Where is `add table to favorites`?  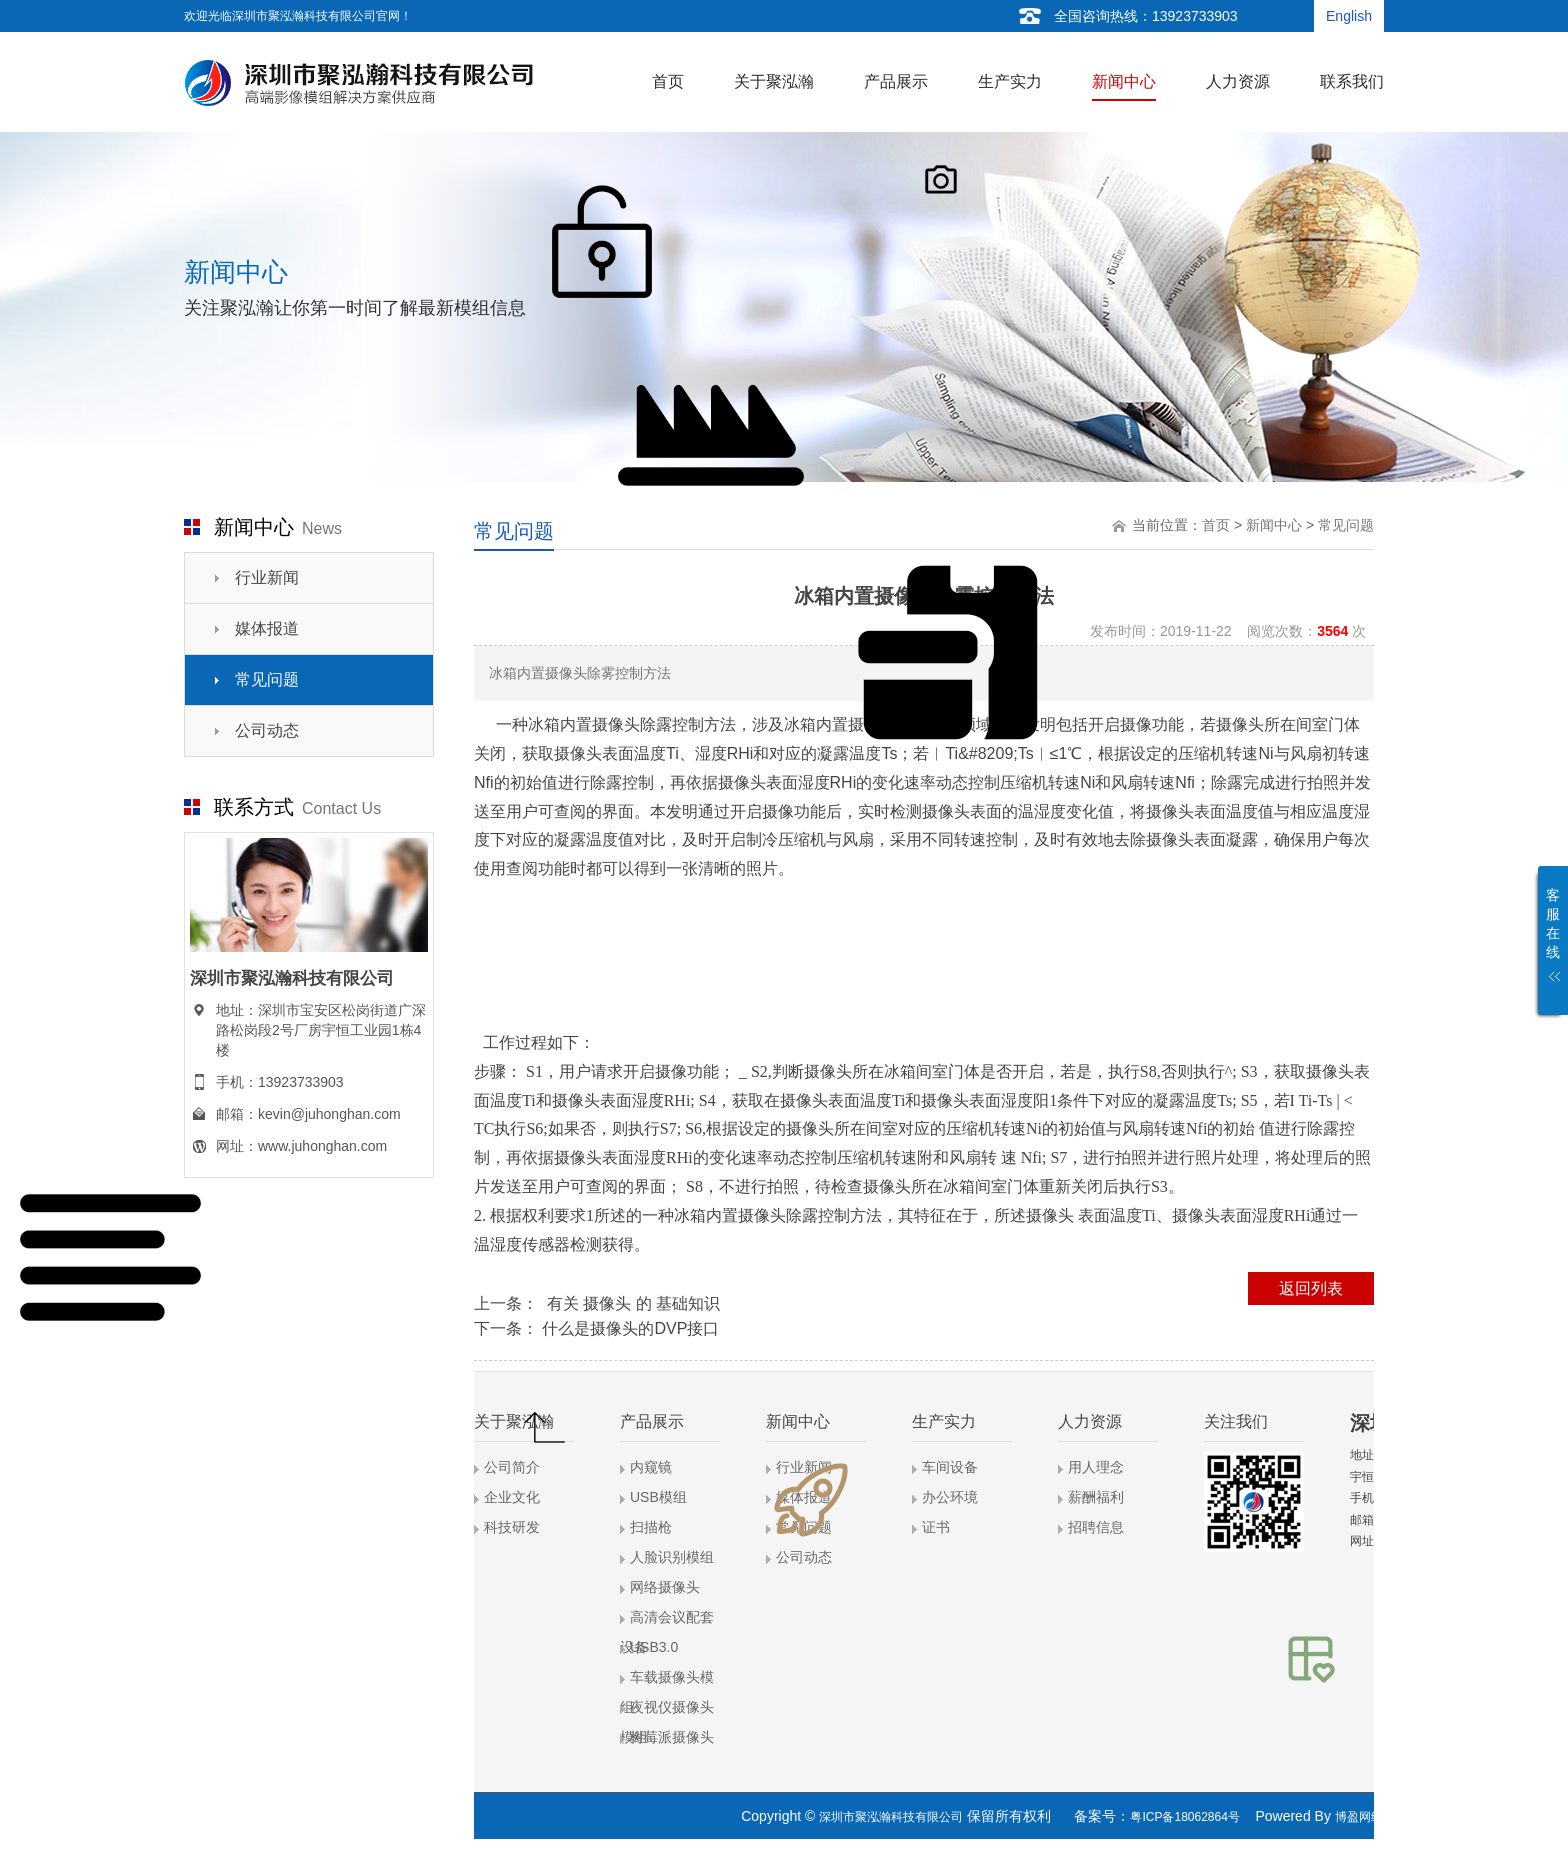
add table to favorites is located at coordinates (1310, 1658).